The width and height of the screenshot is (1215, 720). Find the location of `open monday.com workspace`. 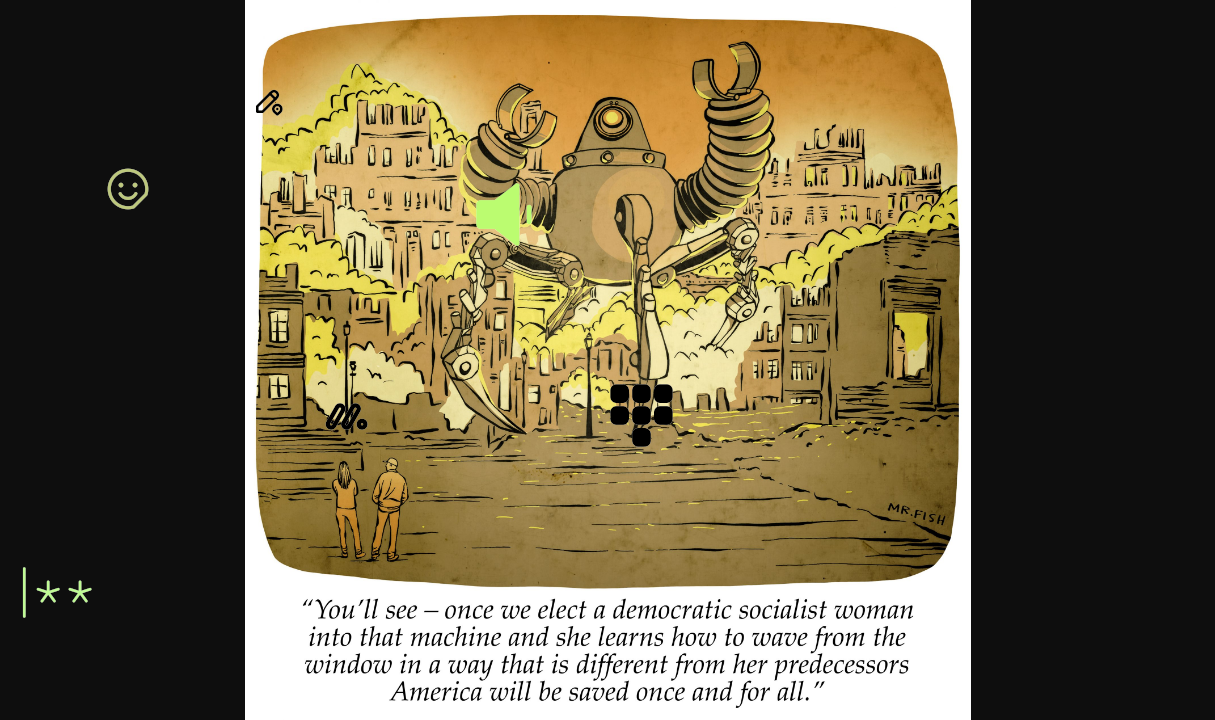

open monday.com workspace is located at coordinates (345, 416).